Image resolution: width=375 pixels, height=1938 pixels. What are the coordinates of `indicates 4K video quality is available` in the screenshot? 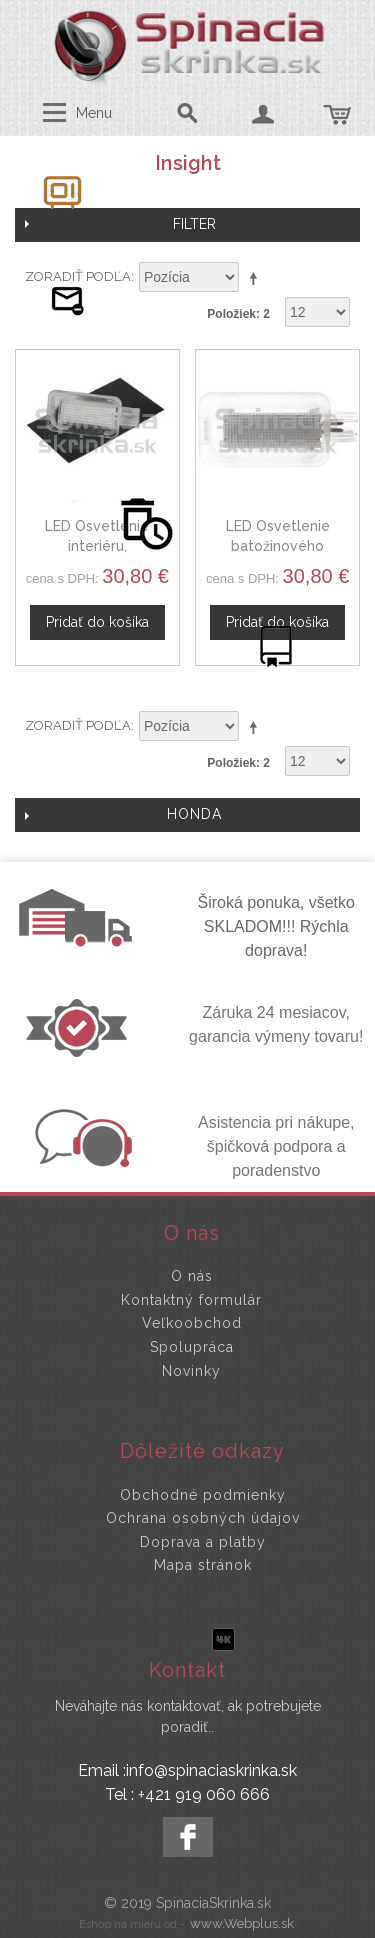 It's located at (223, 1639).